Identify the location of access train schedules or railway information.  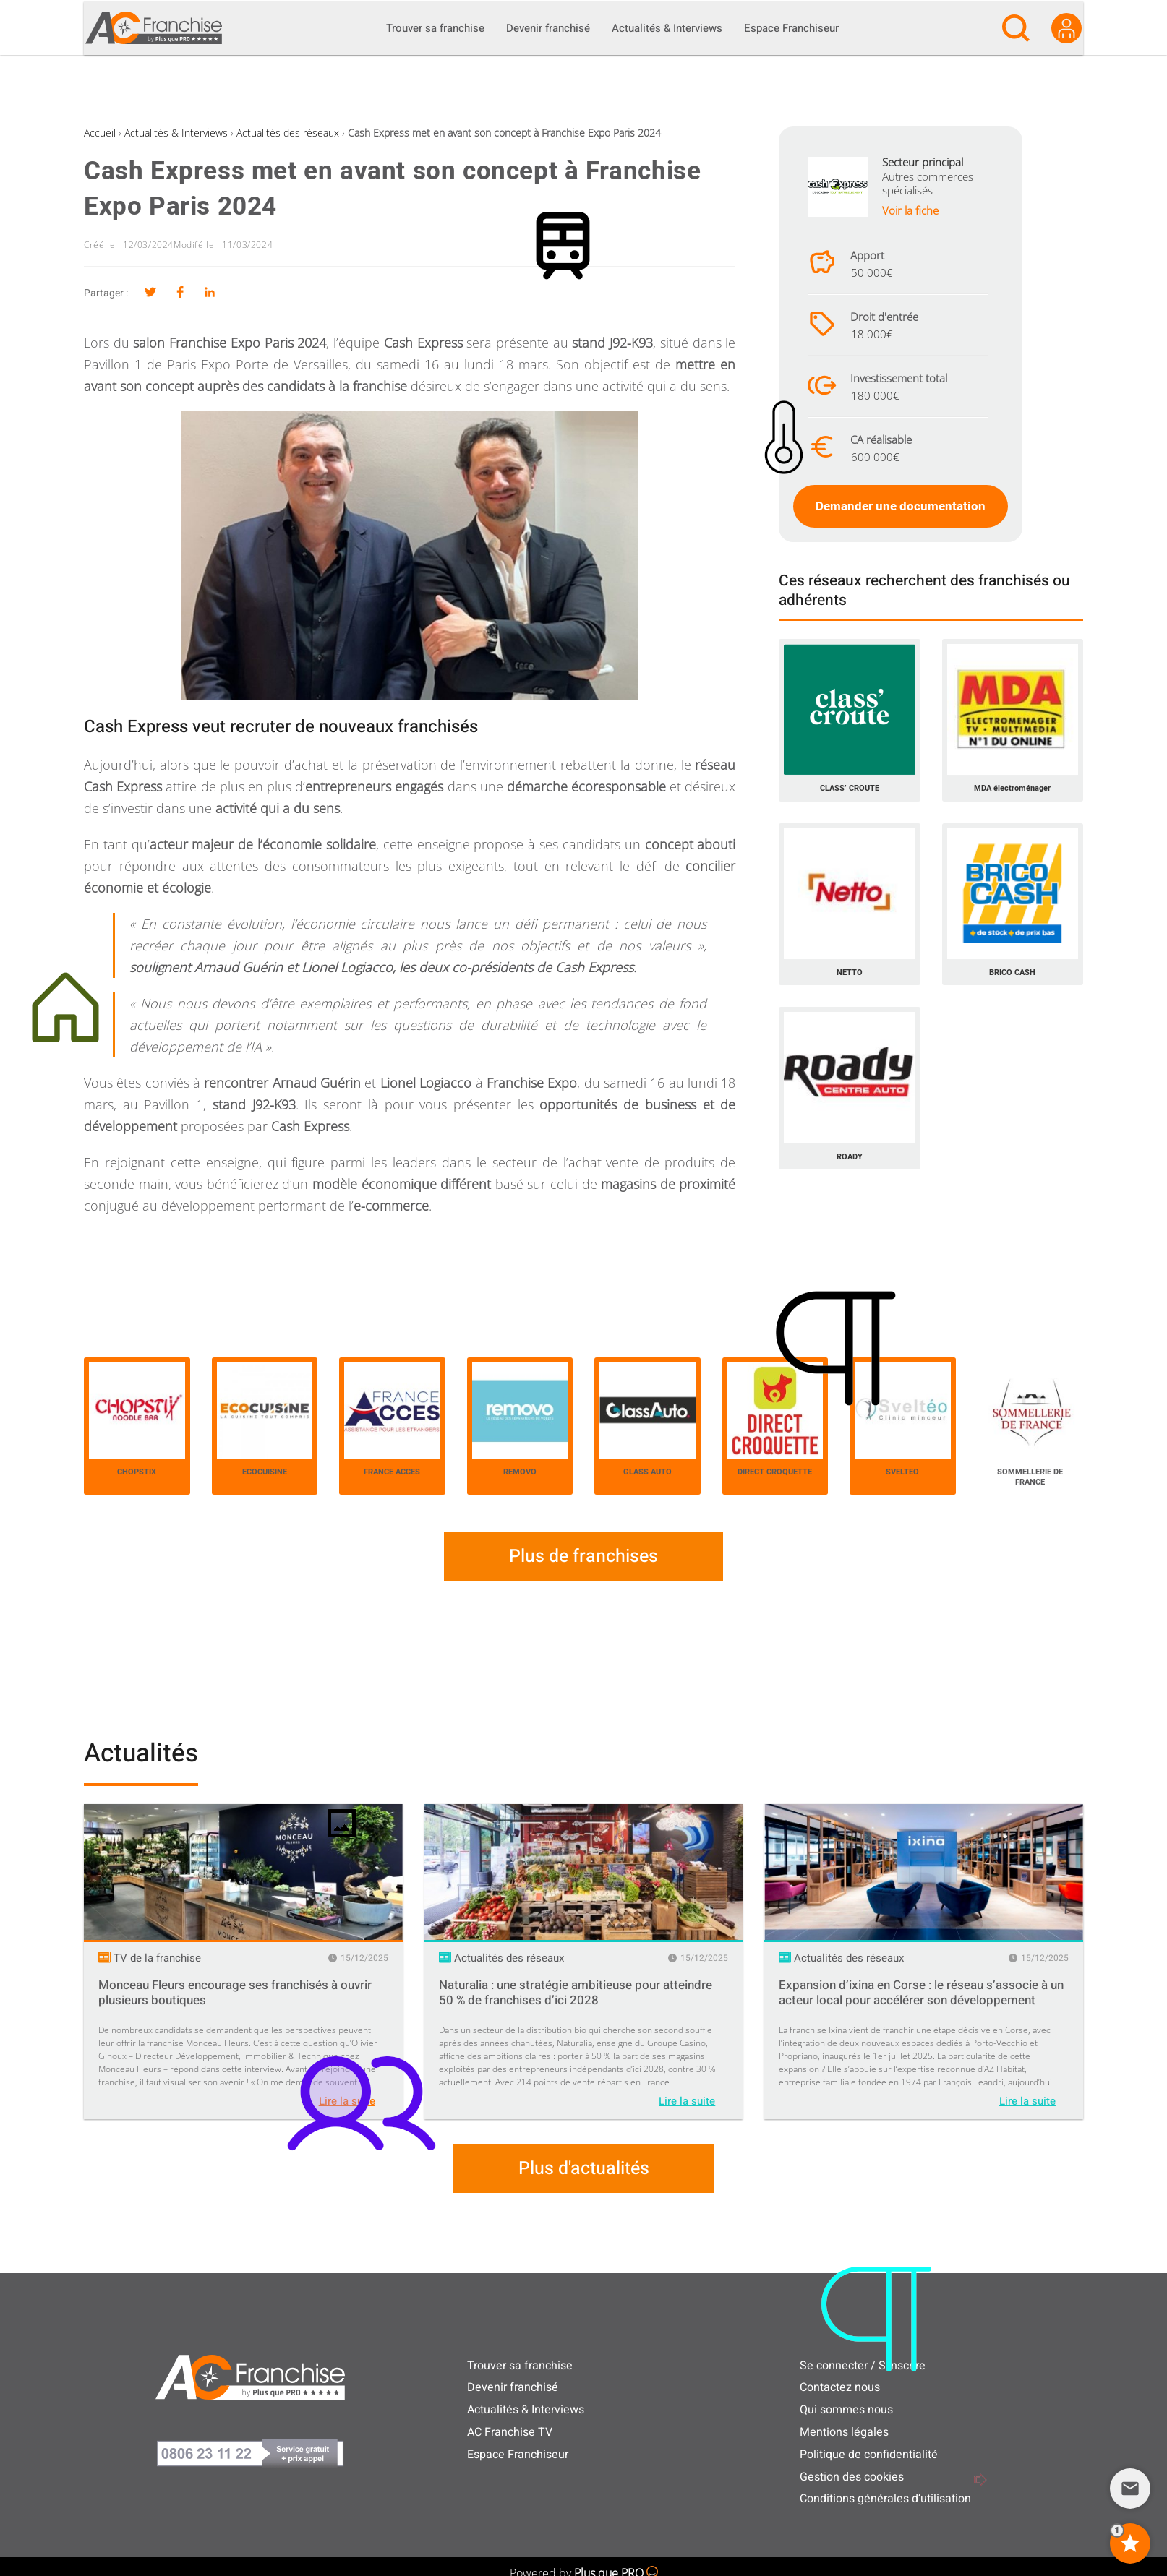
(563, 243).